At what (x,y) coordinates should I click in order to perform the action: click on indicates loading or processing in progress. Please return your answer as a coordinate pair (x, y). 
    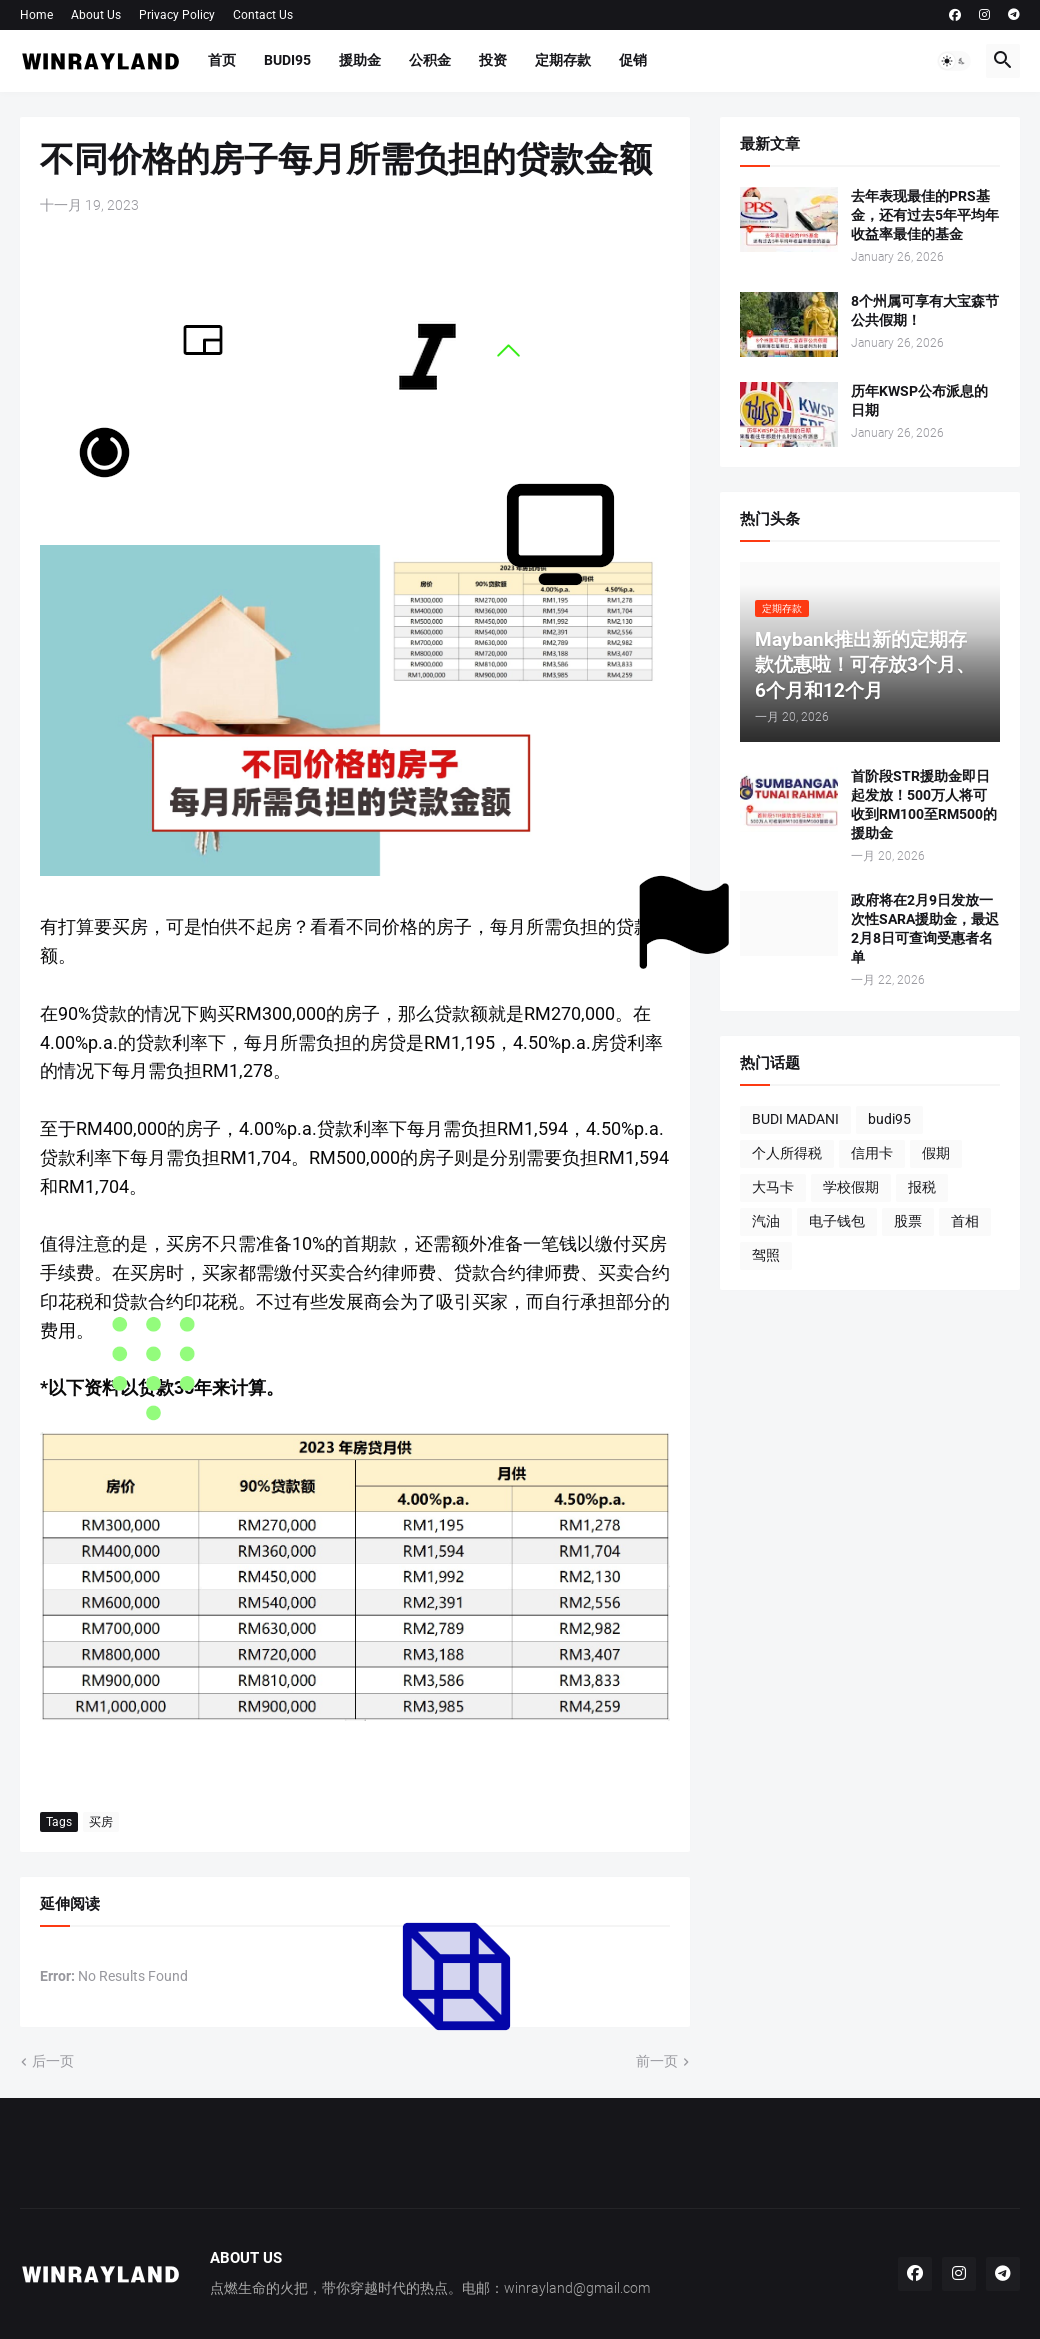
    Looking at the image, I should click on (104, 452).